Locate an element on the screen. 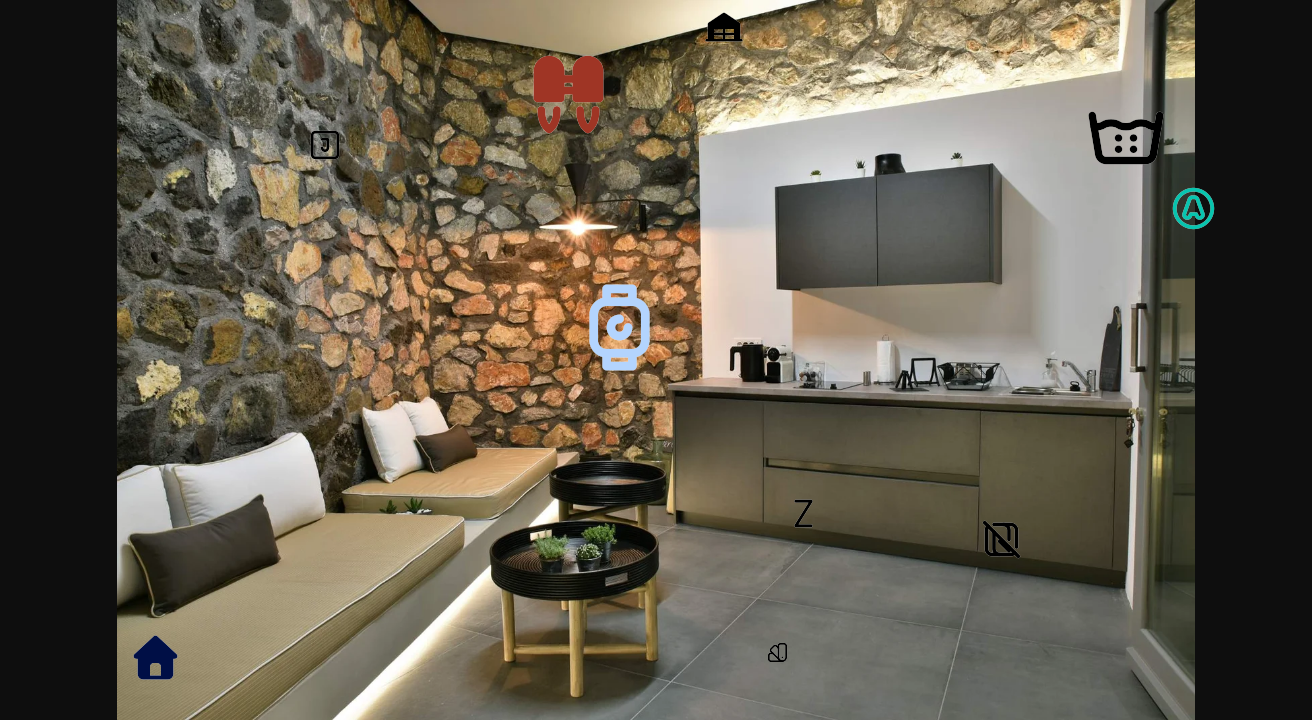 The image size is (1312, 720). represents the letter J in a menu or keyboard interface is located at coordinates (325, 145).